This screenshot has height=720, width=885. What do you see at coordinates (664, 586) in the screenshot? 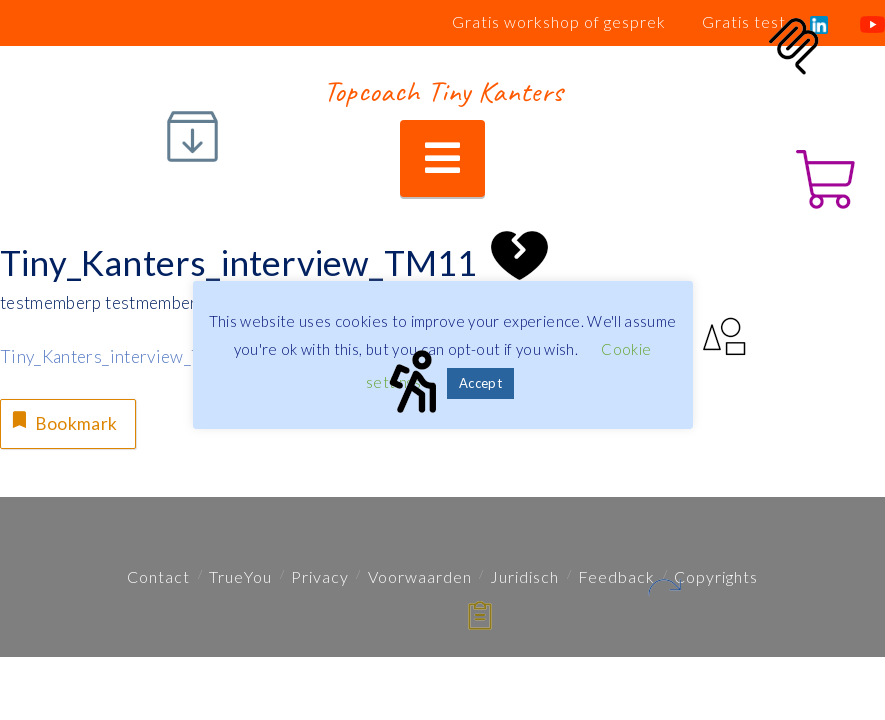
I see `redo last action` at bounding box center [664, 586].